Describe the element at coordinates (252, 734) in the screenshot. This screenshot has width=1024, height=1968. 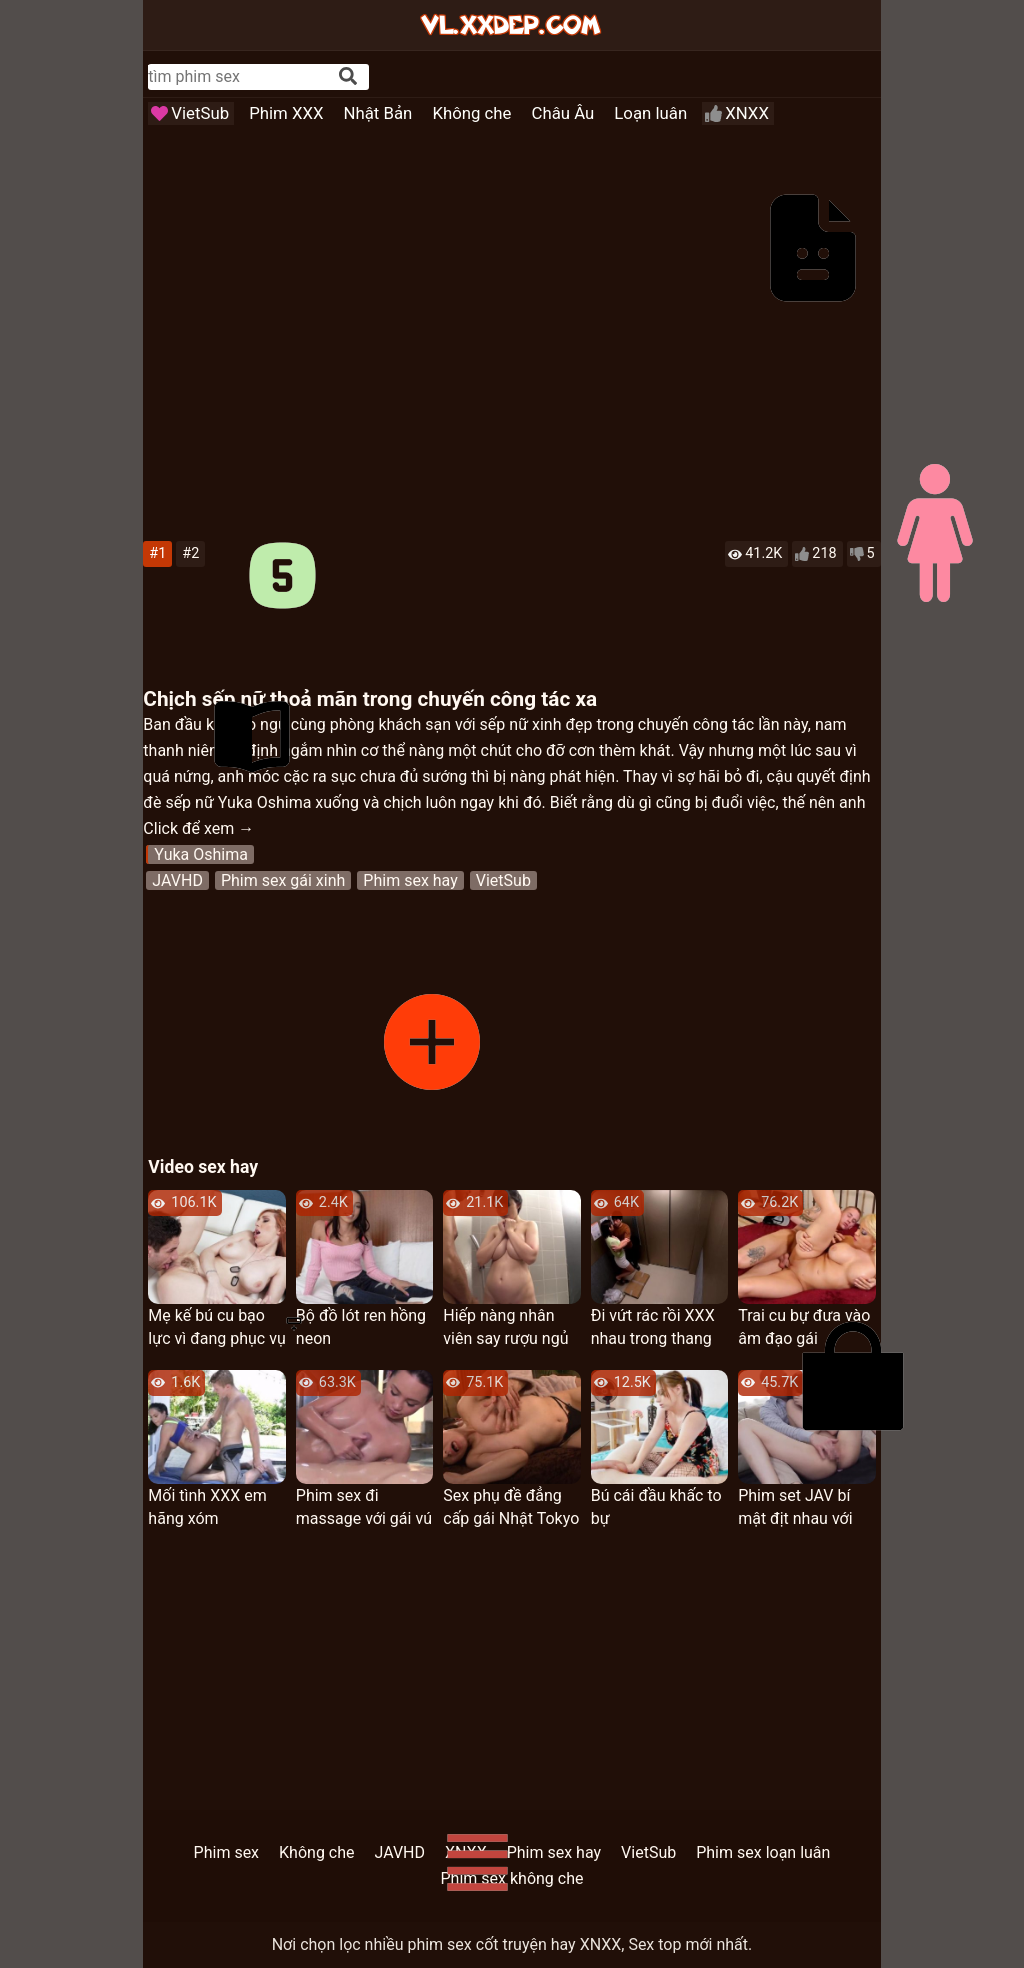
I see `open reading mode or e-reader` at that location.